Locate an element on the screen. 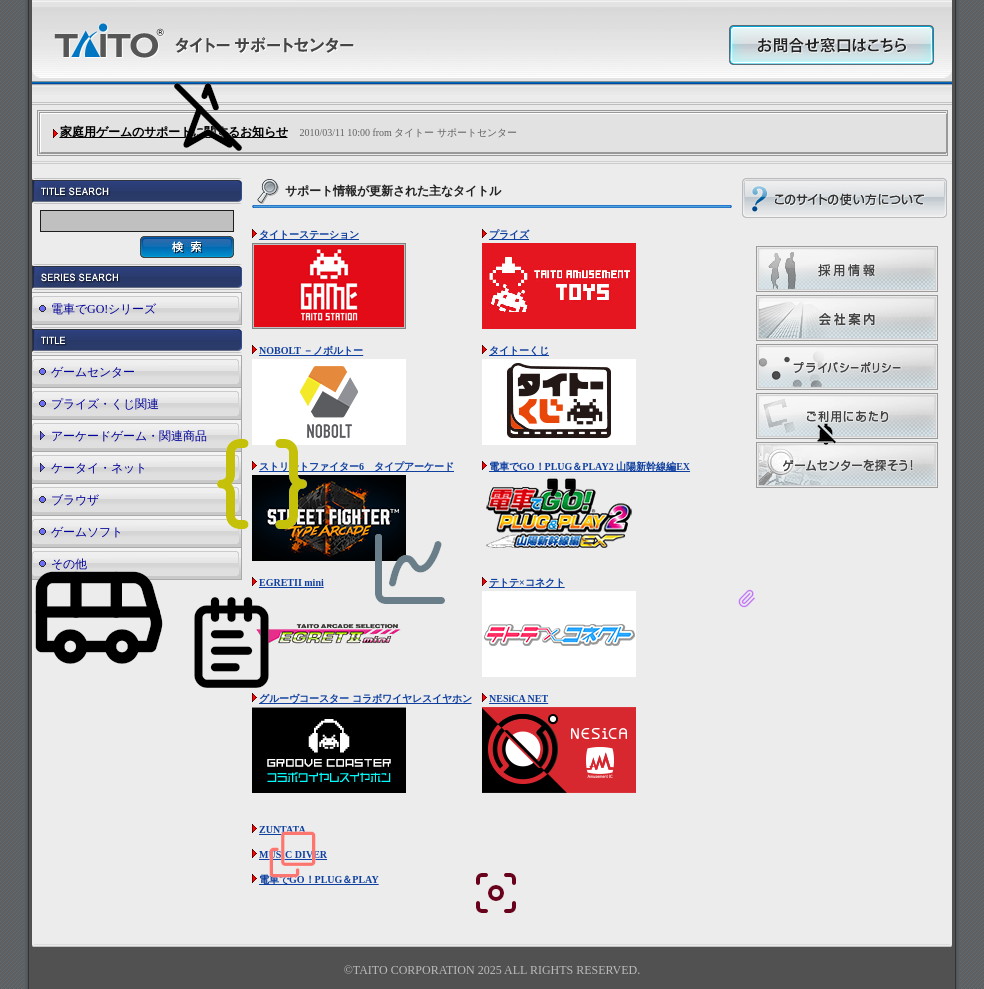 The width and height of the screenshot is (984, 989). view trend data with smooth curve visualization is located at coordinates (410, 569).